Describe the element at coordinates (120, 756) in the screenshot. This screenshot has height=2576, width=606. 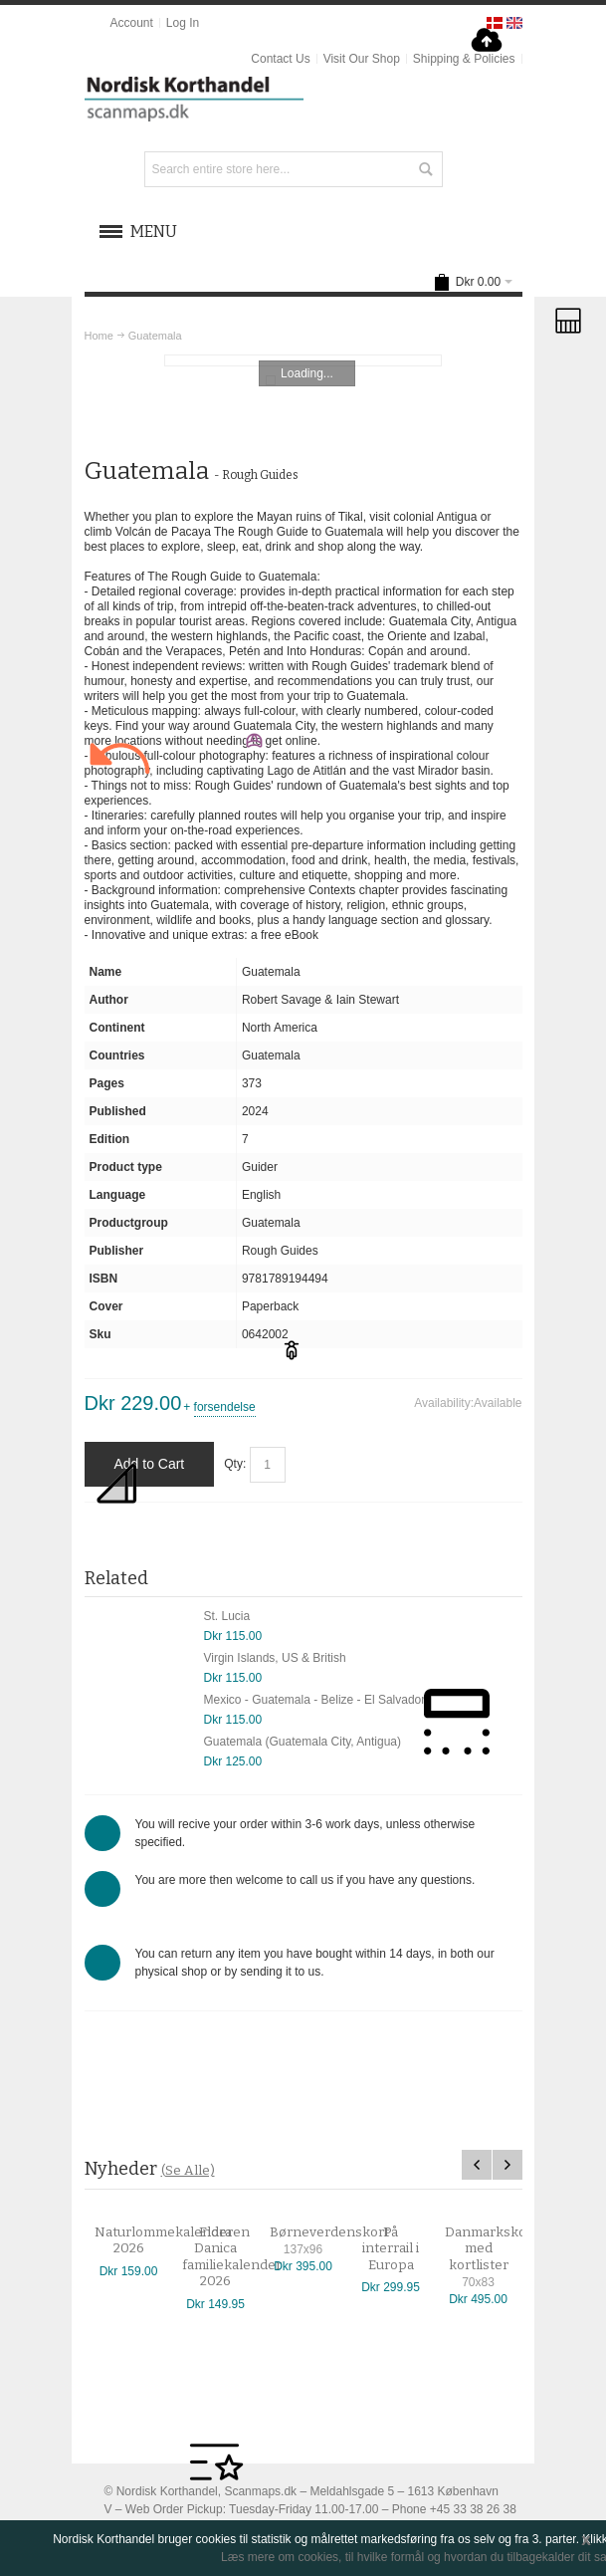
I see `undo last action` at that location.